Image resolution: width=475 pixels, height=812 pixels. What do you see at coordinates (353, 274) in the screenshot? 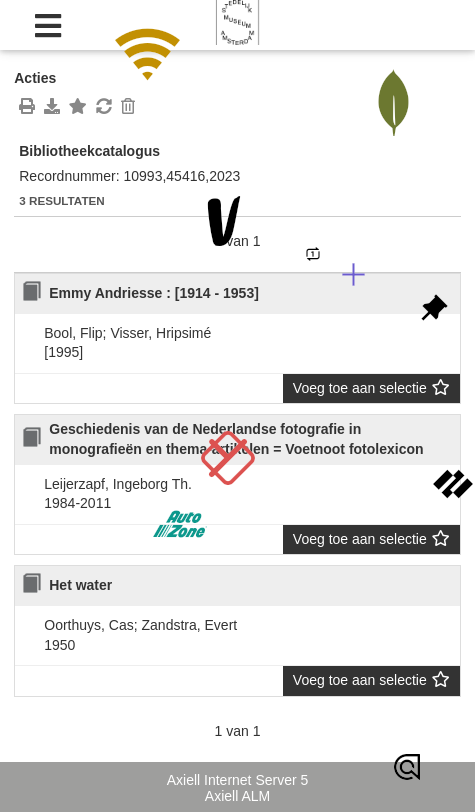
I see `add a new item` at bounding box center [353, 274].